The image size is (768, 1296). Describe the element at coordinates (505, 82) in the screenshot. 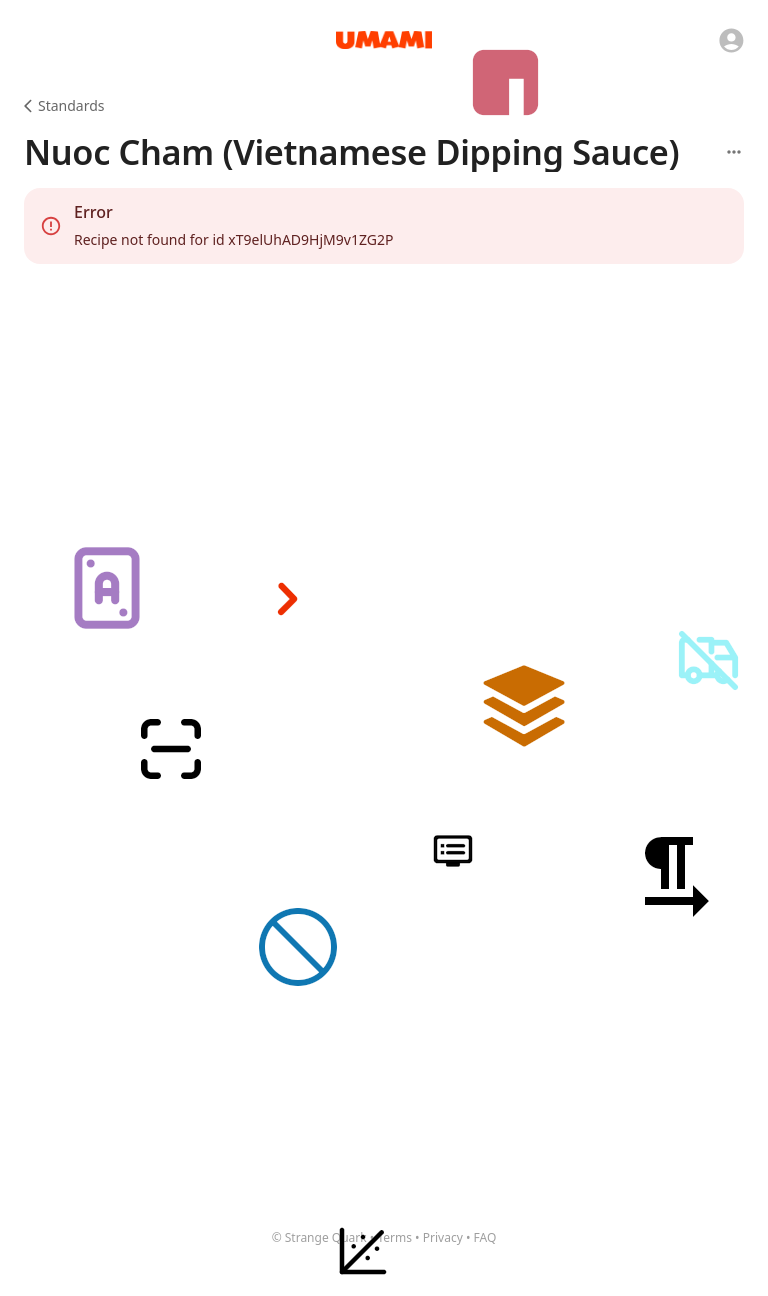

I see `npm package manager logo` at that location.